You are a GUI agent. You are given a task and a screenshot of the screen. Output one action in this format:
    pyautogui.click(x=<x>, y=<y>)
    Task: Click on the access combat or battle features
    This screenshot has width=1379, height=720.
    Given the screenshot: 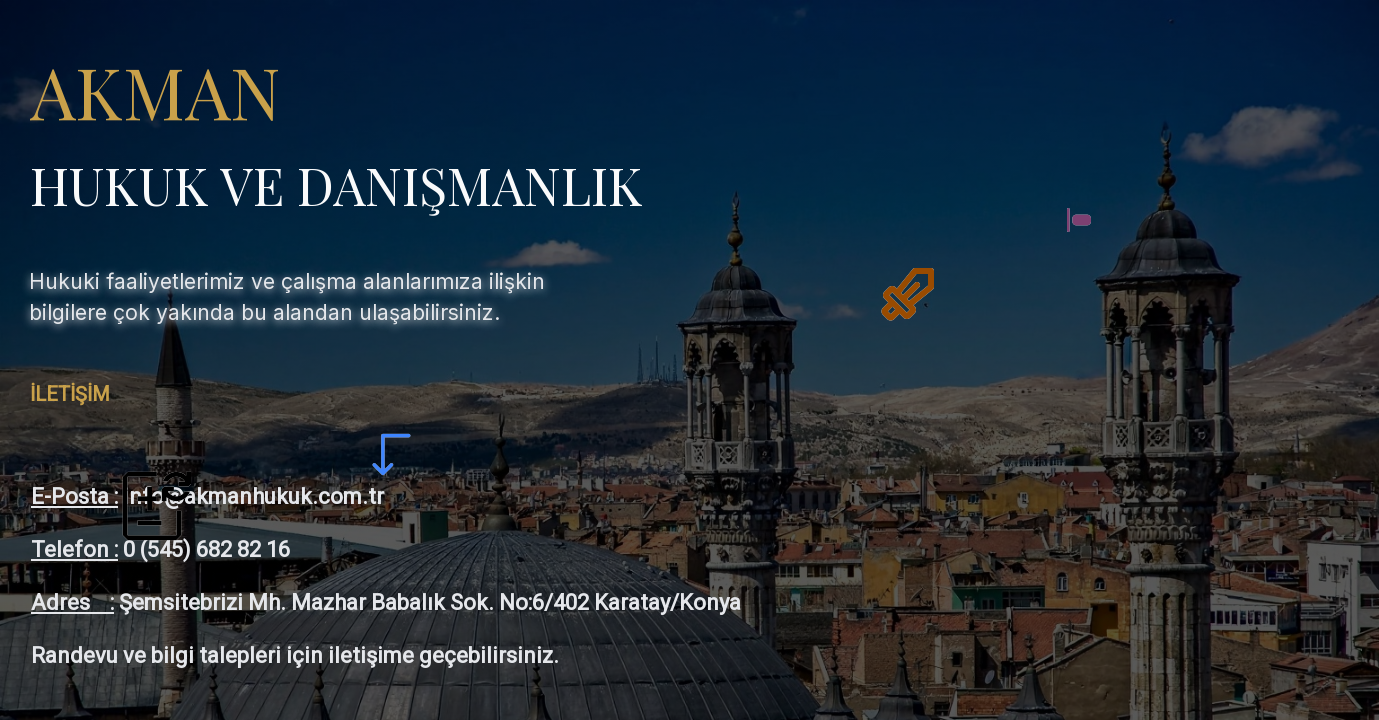 What is the action you would take?
    pyautogui.click(x=909, y=293)
    